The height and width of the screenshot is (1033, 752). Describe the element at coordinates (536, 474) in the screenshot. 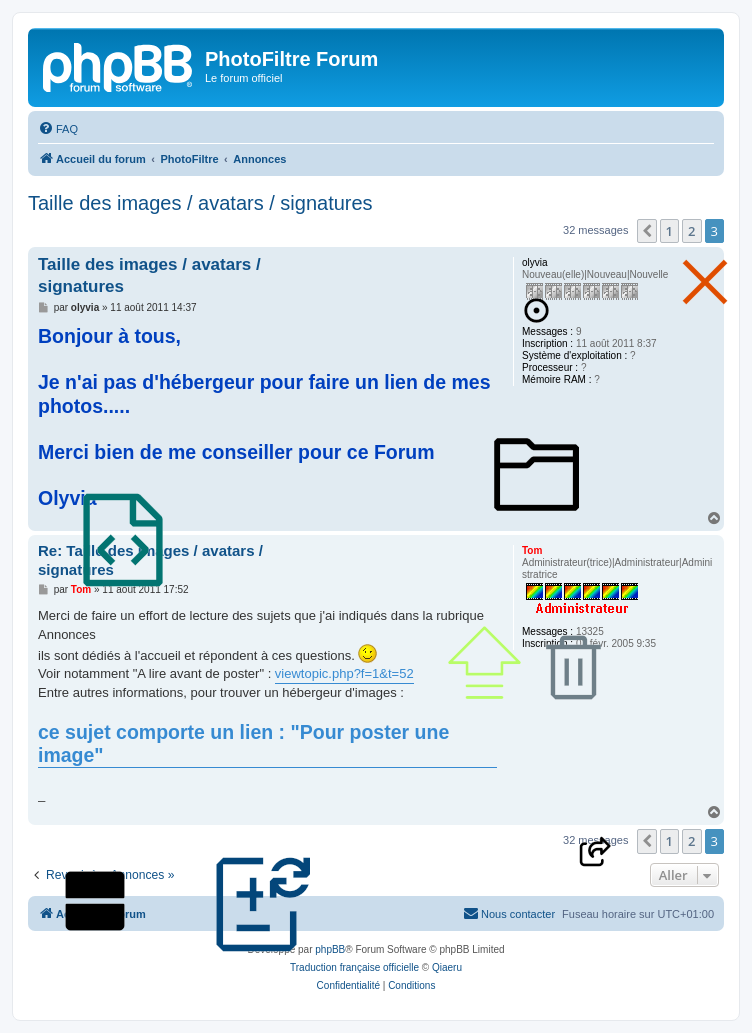

I see `open file folder` at that location.